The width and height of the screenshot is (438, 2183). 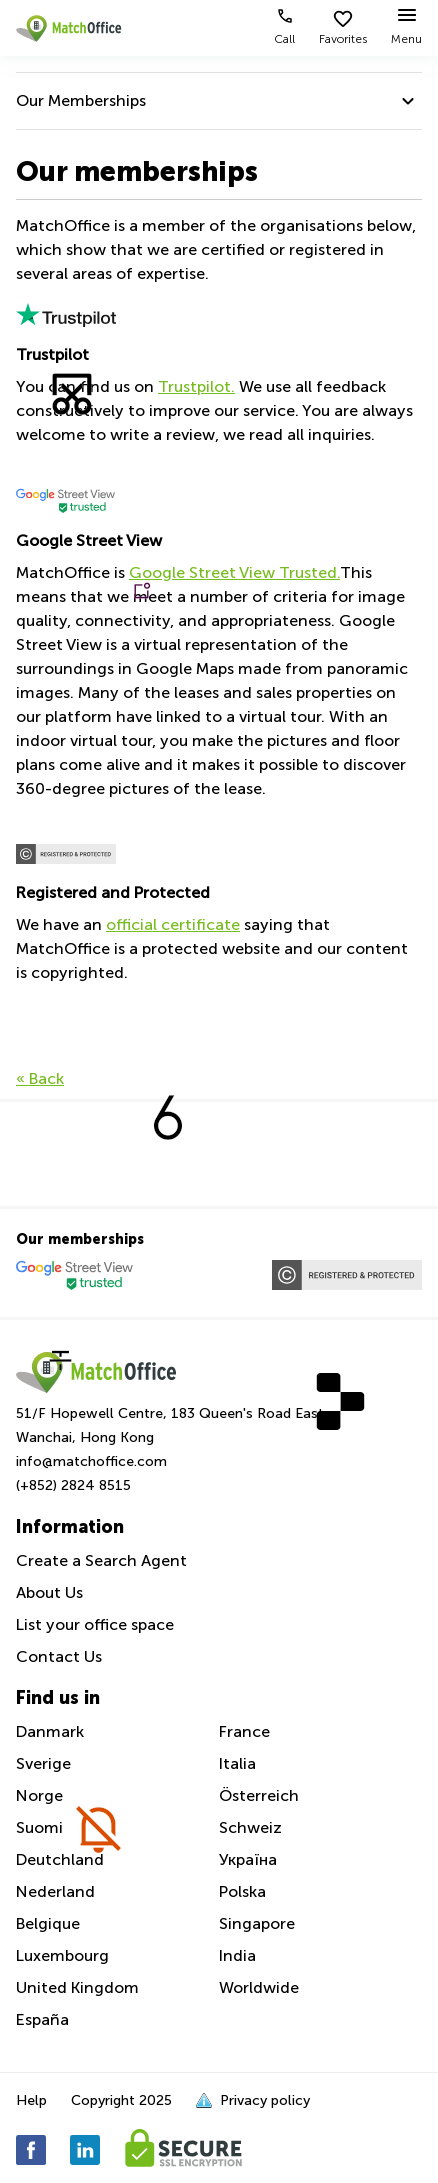 What do you see at coordinates (98, 1828) in the screenshot?
I see `mute notifications` at bounding box center [98, 1828].